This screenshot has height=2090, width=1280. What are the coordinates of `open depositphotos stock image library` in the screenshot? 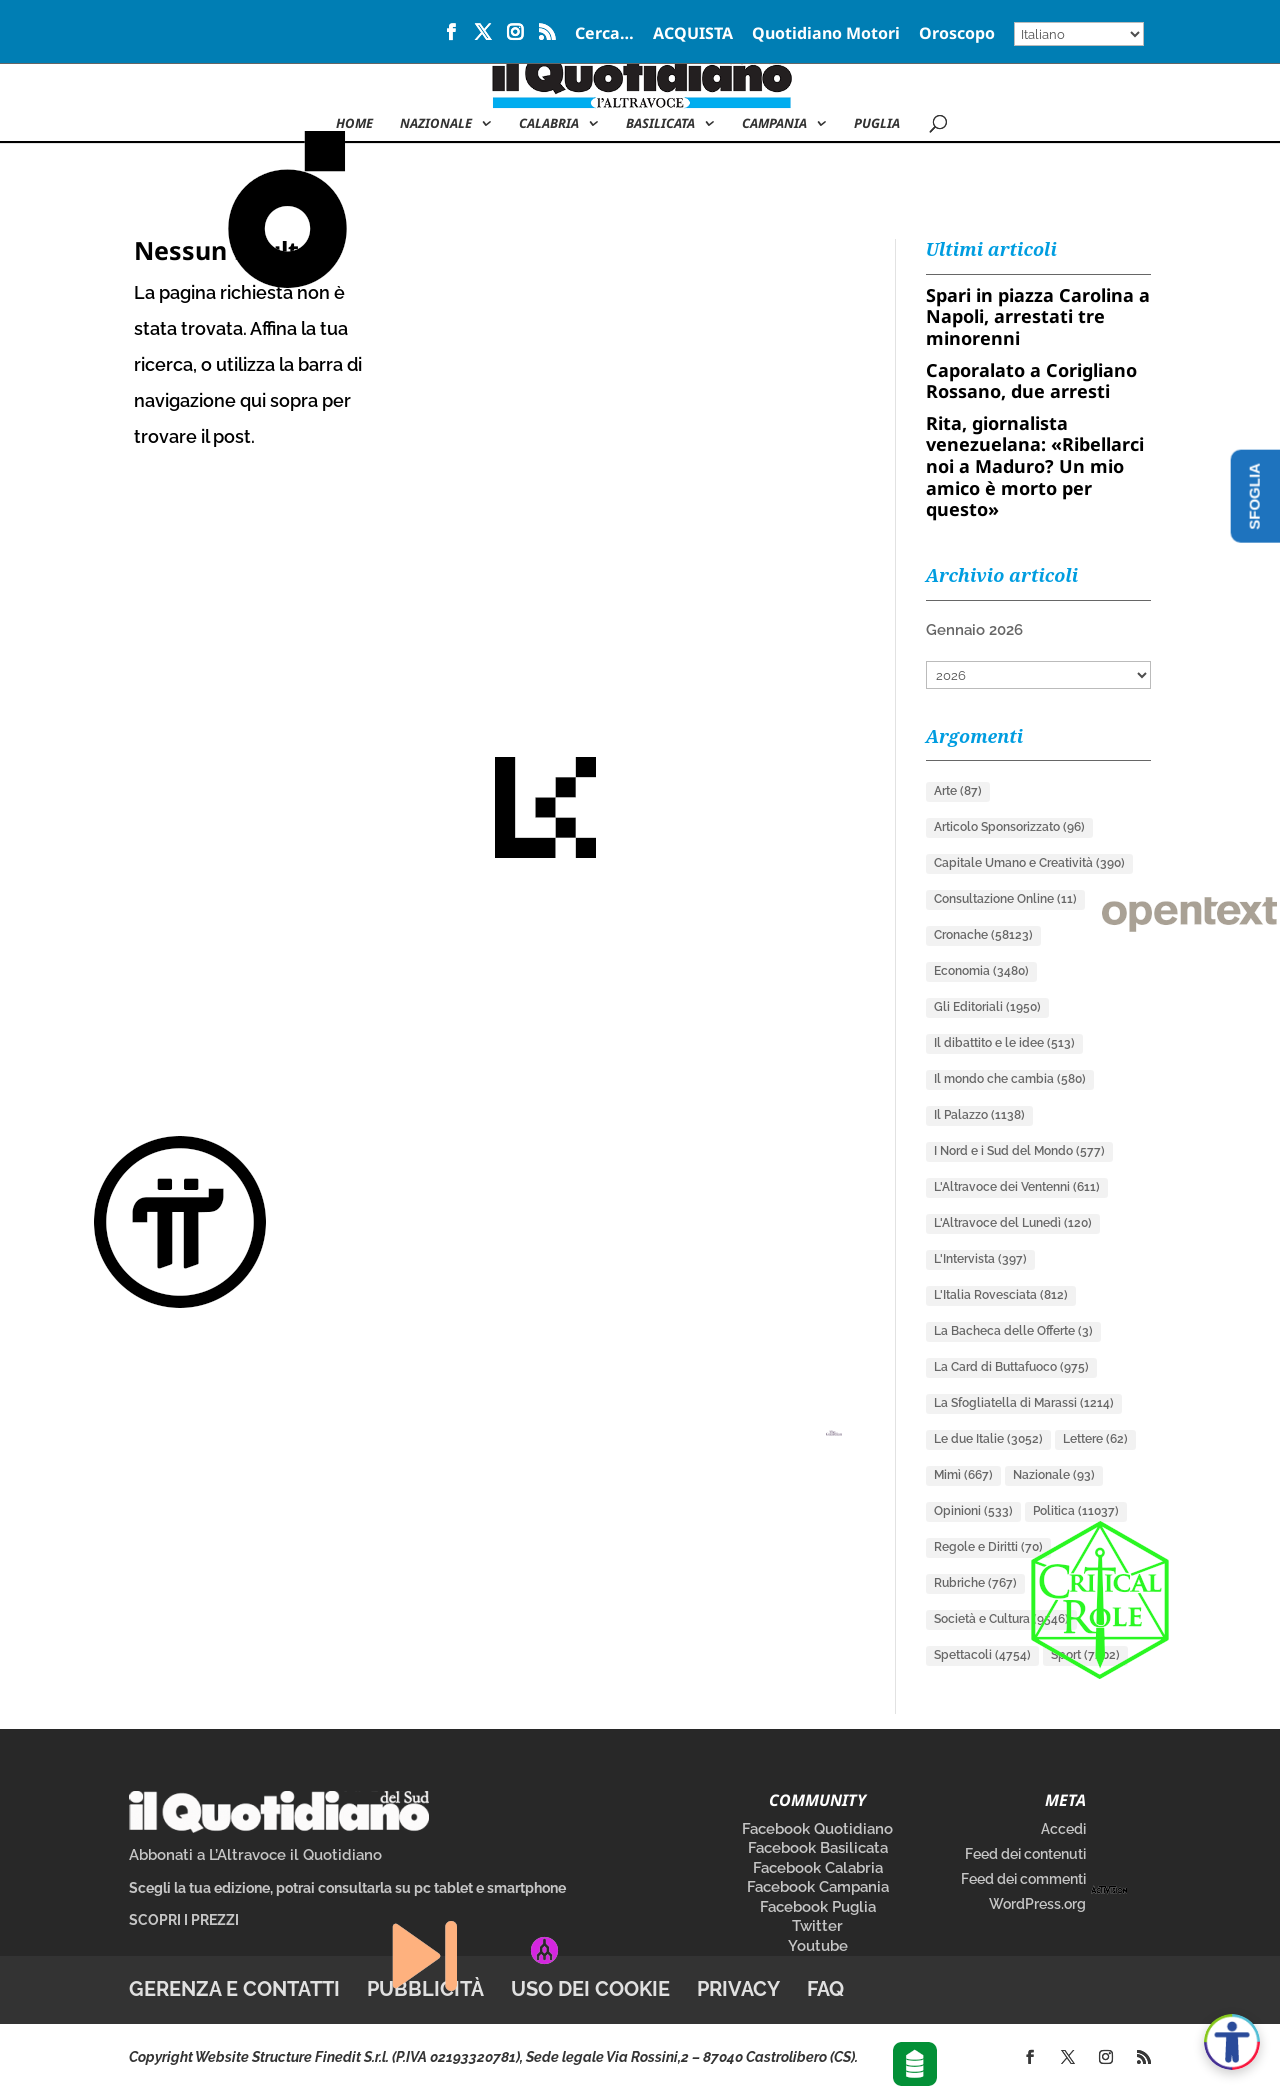 It's located at (287, 209).